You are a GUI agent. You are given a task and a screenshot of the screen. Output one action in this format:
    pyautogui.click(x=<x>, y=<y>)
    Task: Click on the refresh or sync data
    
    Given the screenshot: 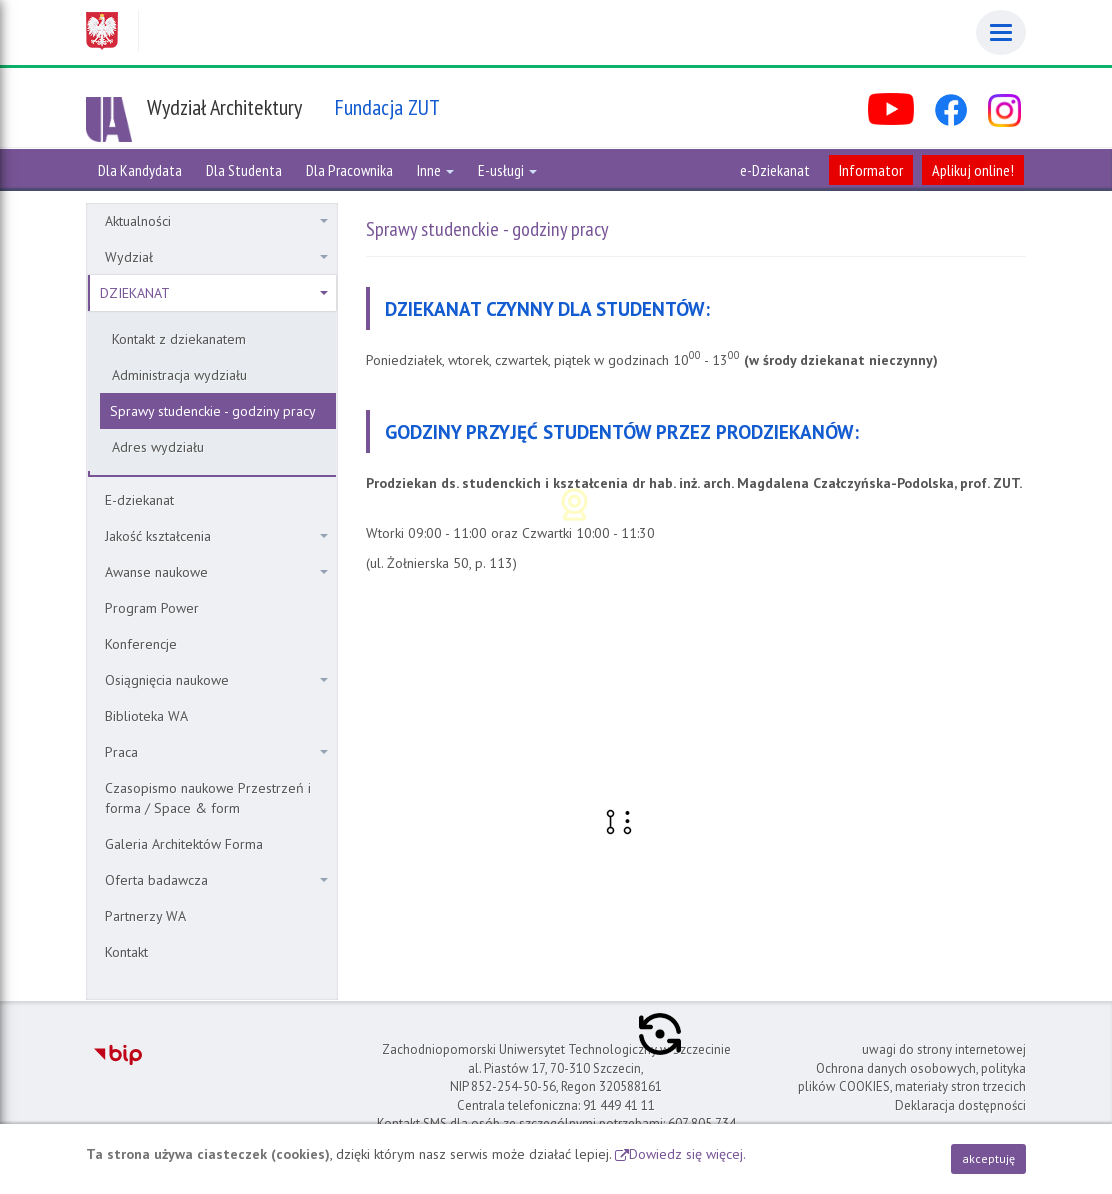 What is the action you would take?
    pyautogui.click(x=660, y=1034)
    